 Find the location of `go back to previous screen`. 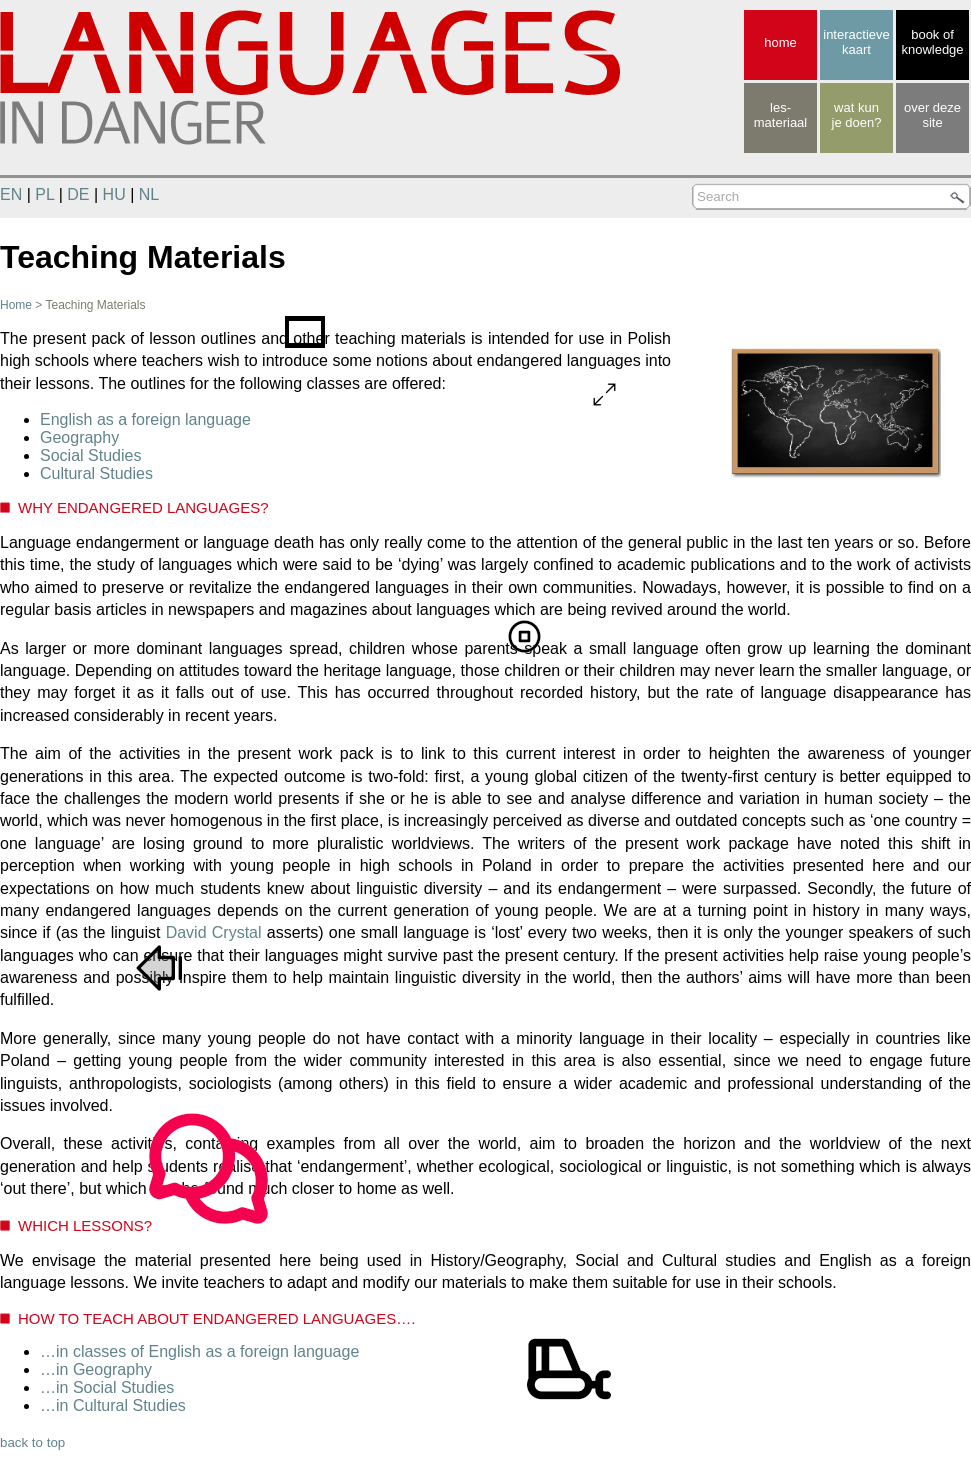

go back to previous screen is located at coordinates (161, 968).